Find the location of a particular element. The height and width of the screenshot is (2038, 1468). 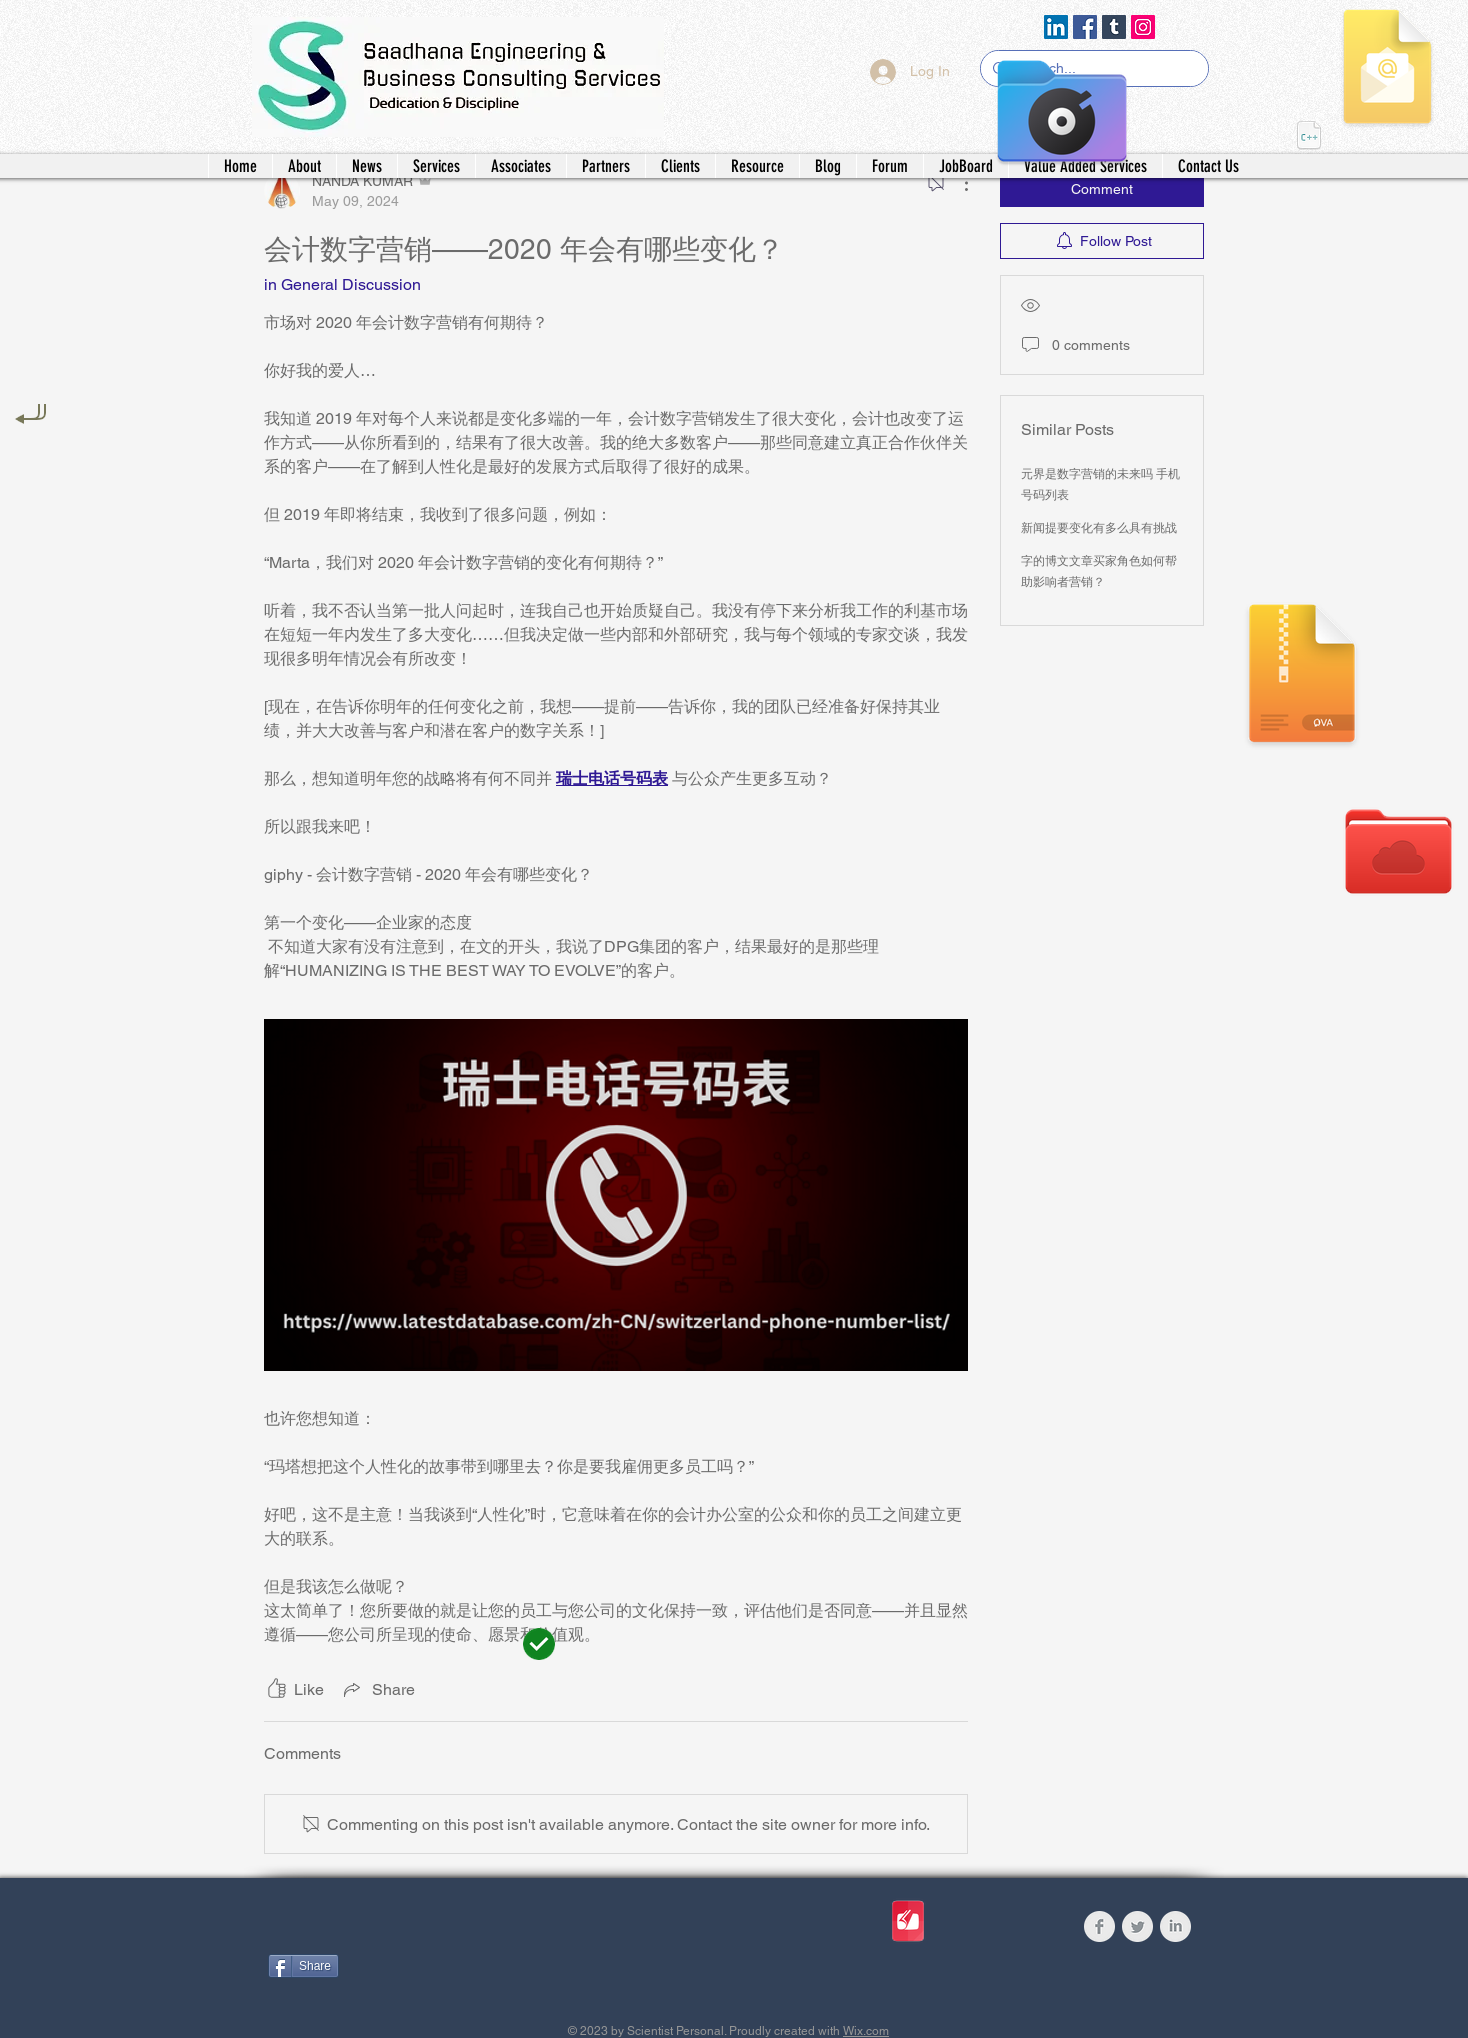

reply to all recipients of an email is located at coordinates (30, 412).